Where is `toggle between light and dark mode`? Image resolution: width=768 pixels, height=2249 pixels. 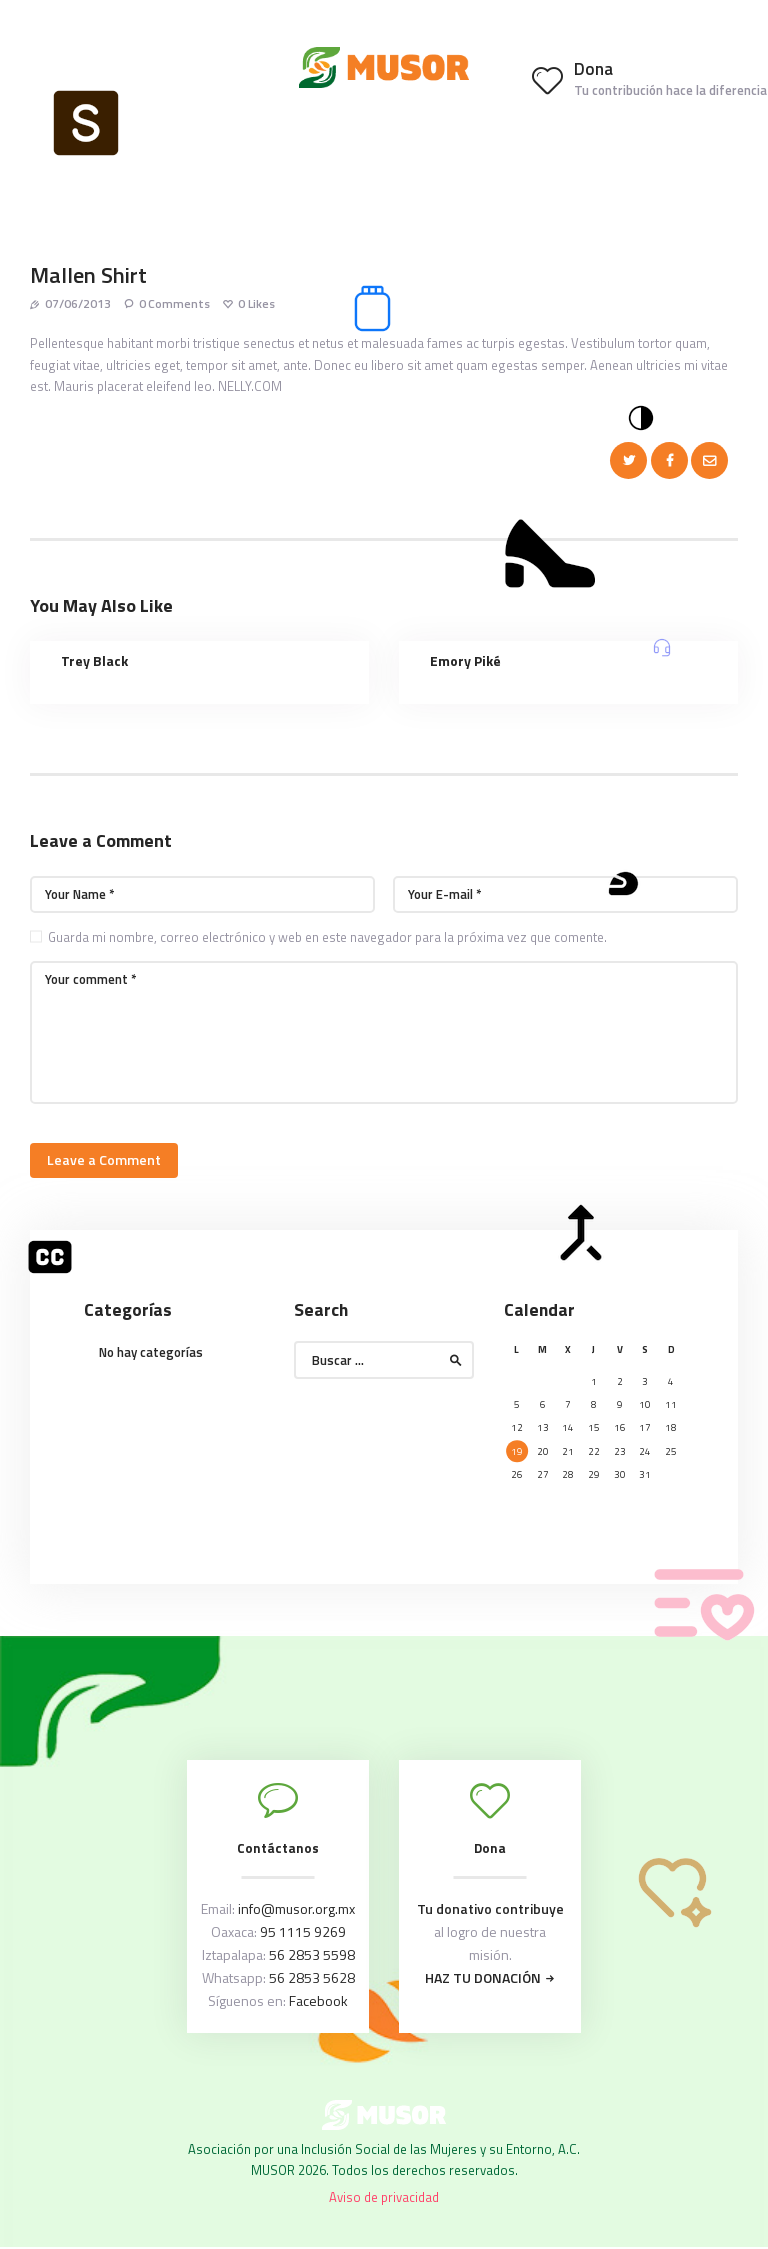 toggle between light and dark mode is located at coordinates (641, 418).